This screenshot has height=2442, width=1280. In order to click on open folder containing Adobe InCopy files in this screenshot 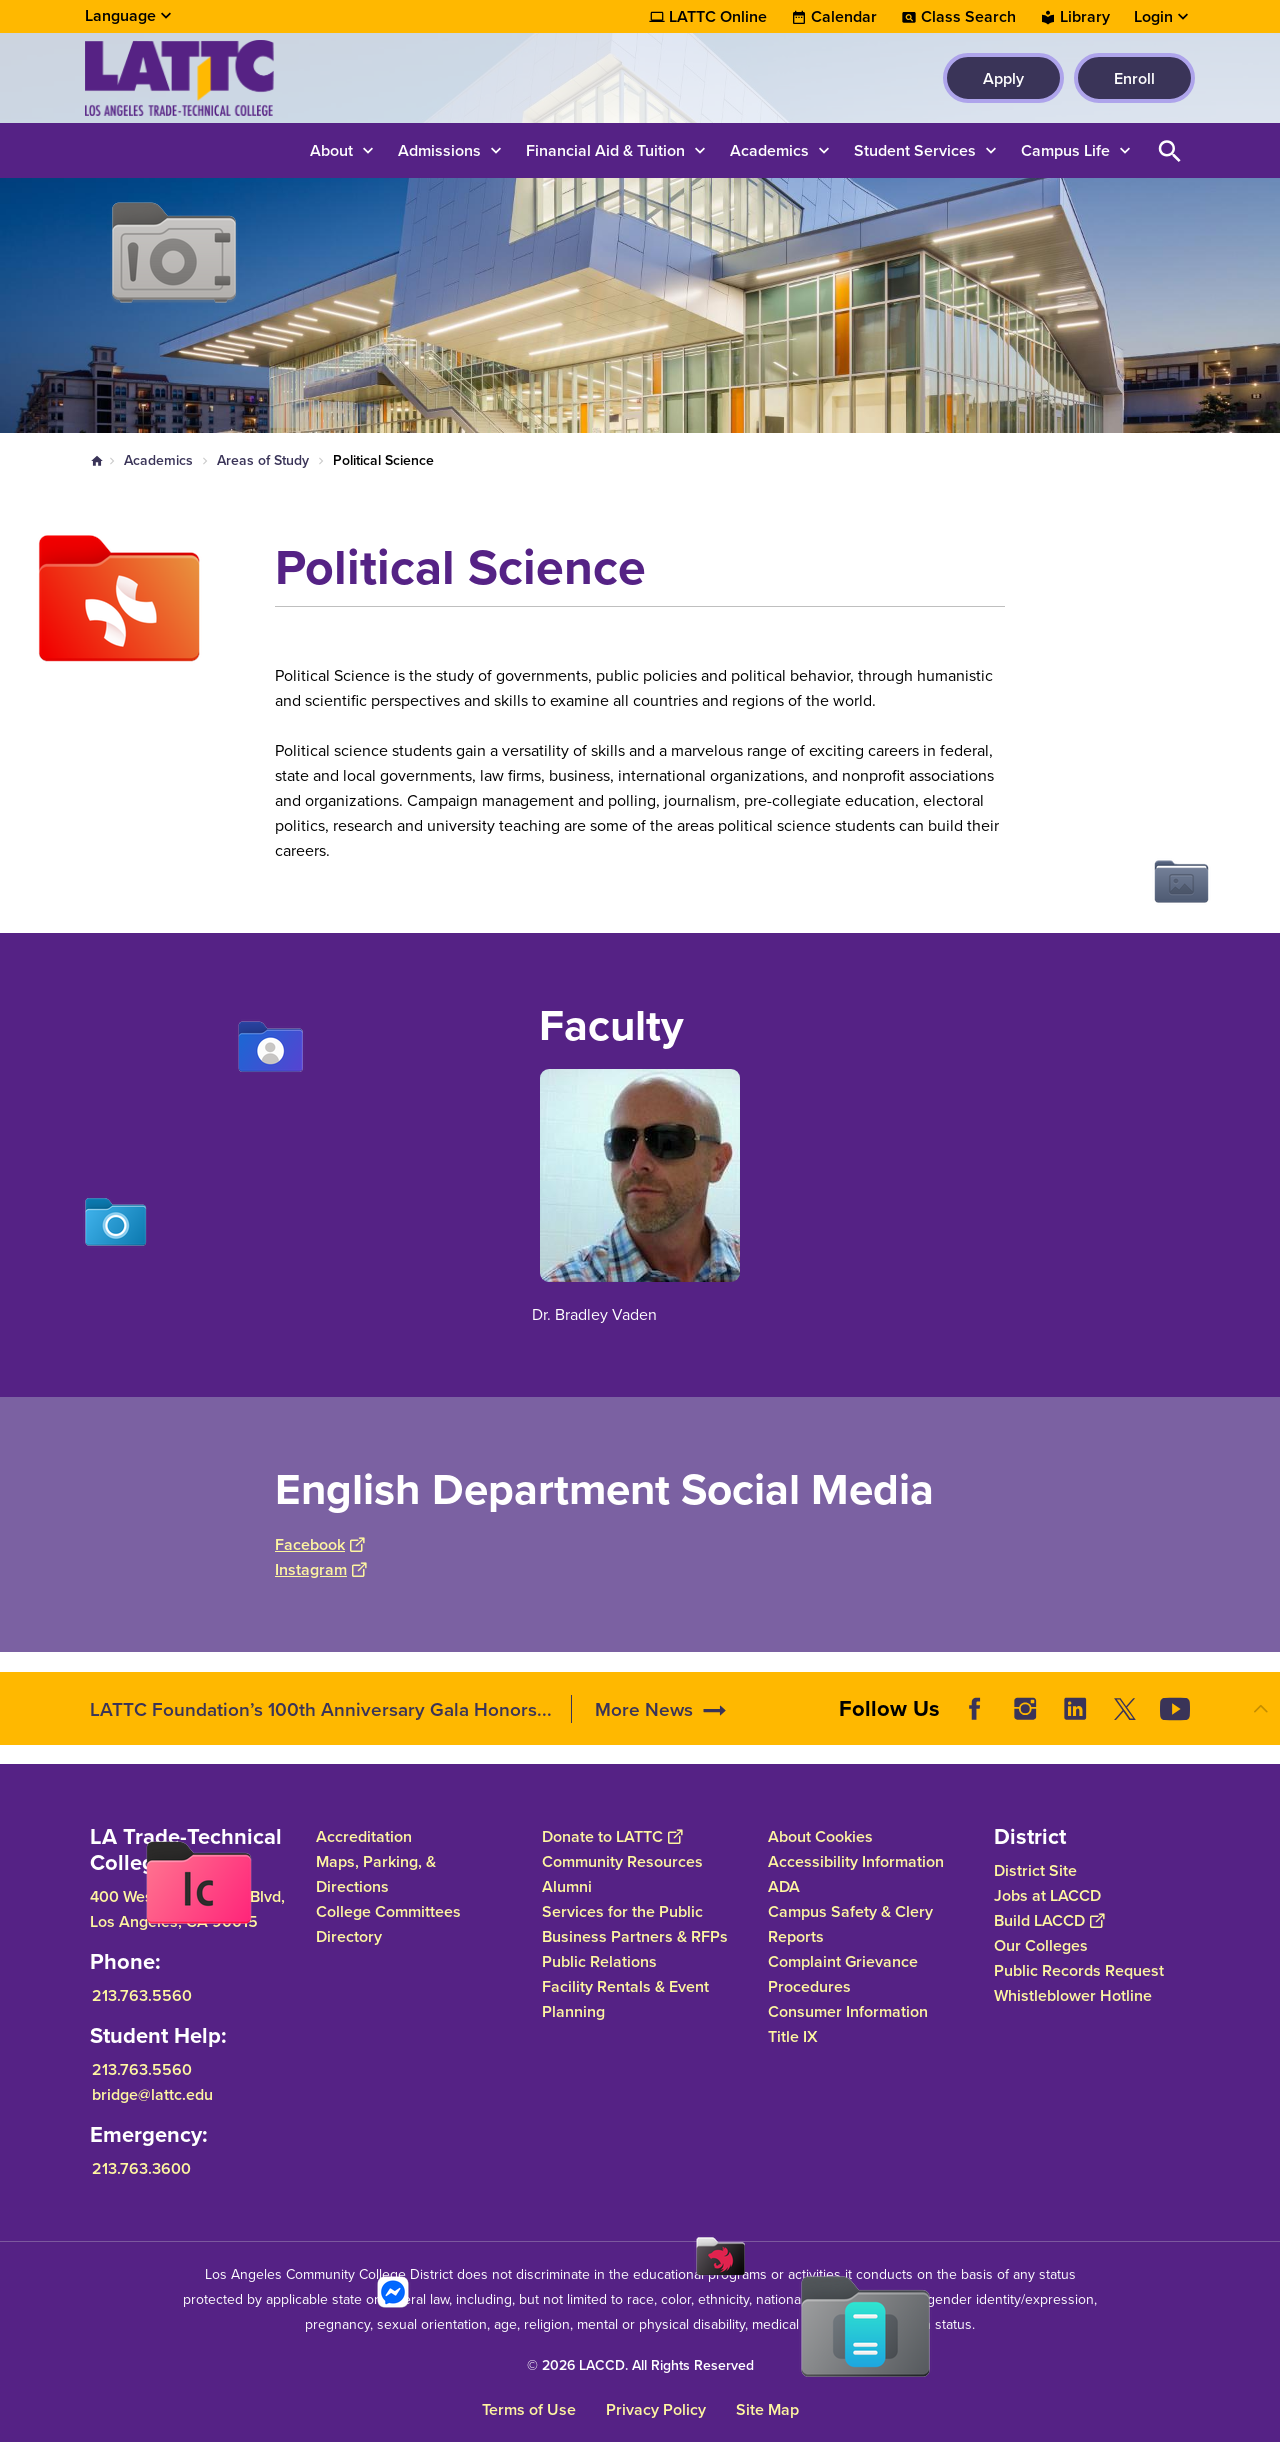, I will do `click(198, 1885)`.